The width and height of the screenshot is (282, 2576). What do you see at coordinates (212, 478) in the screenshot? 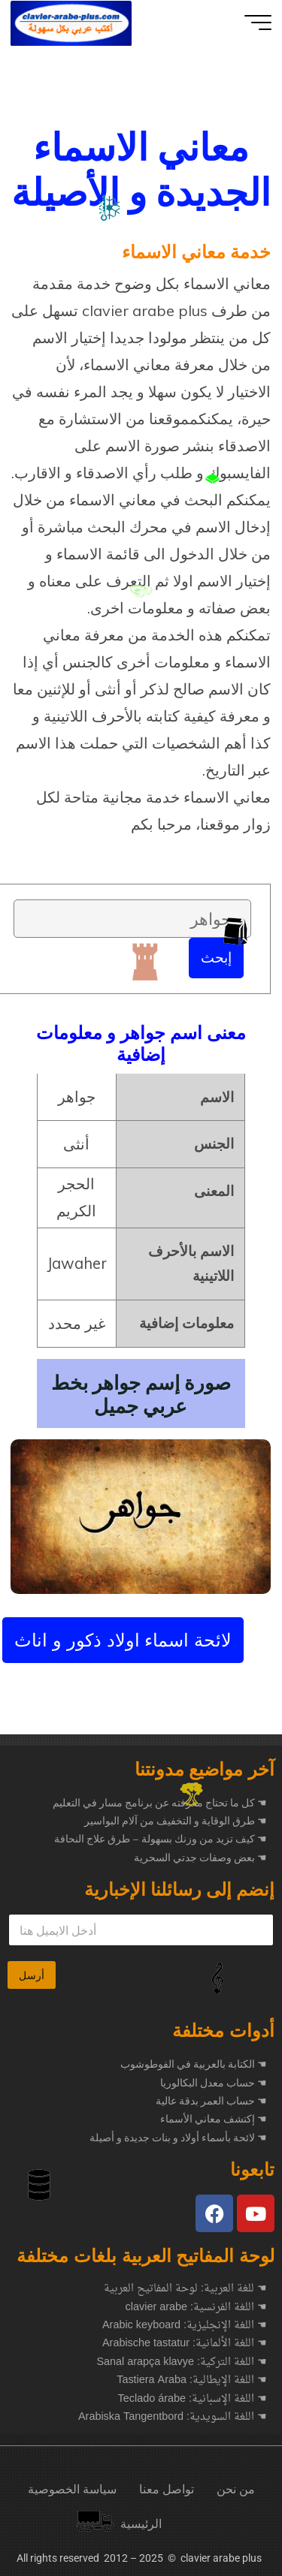
I see `place a flat platform in the level editor` at bounding box center [212, 478].